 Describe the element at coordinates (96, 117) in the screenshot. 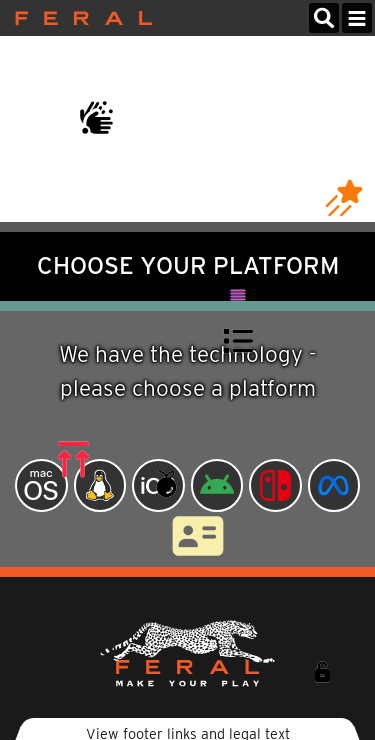

I see `wash hands reminder or hygiene indicator` at that location.